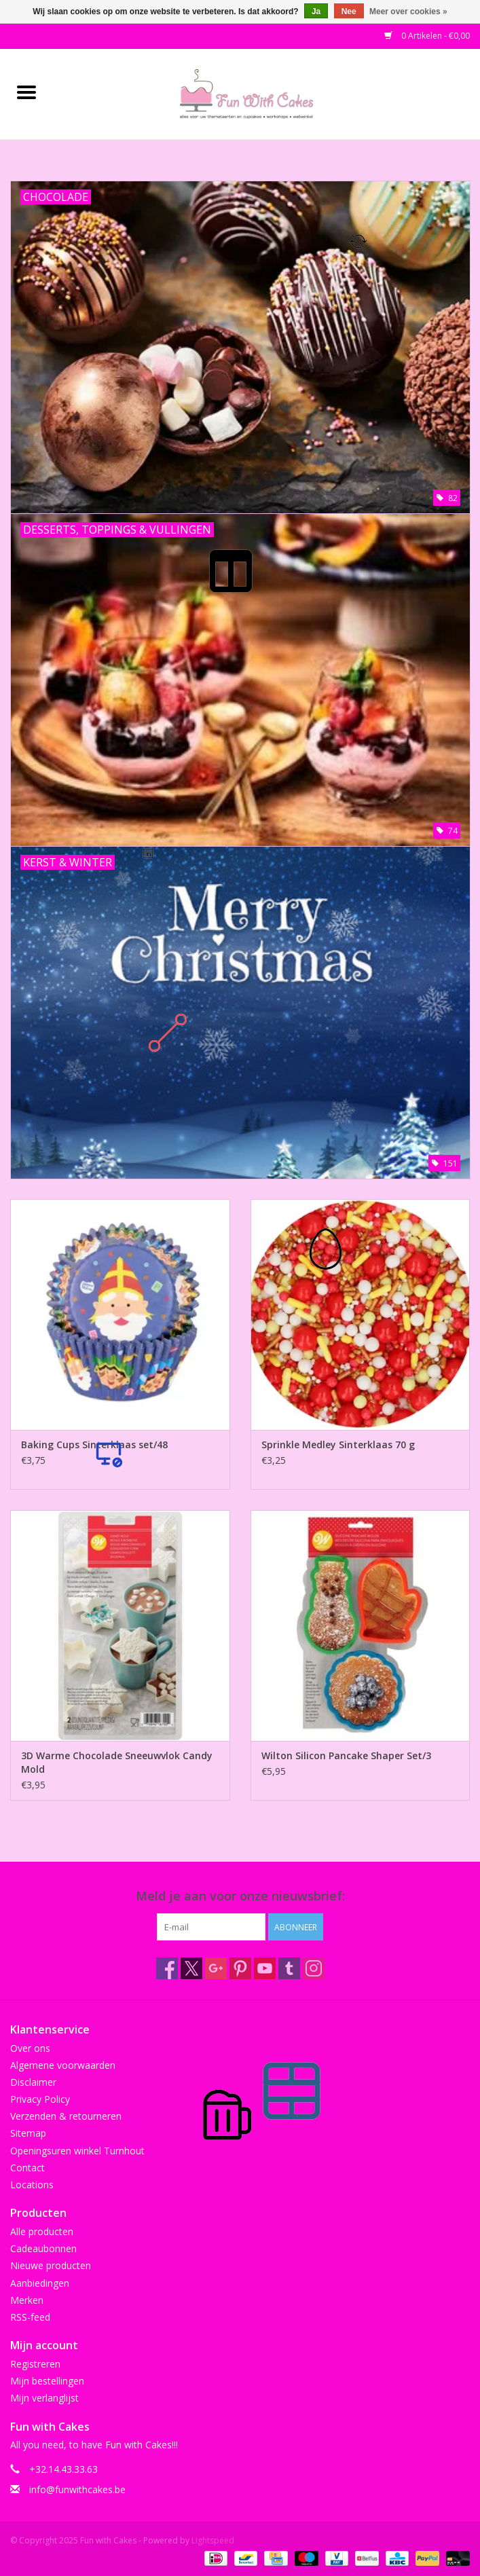 The image size is (480, 2576). I want to click on indicates egg or egg-related dietary information, so click(325, 1249).